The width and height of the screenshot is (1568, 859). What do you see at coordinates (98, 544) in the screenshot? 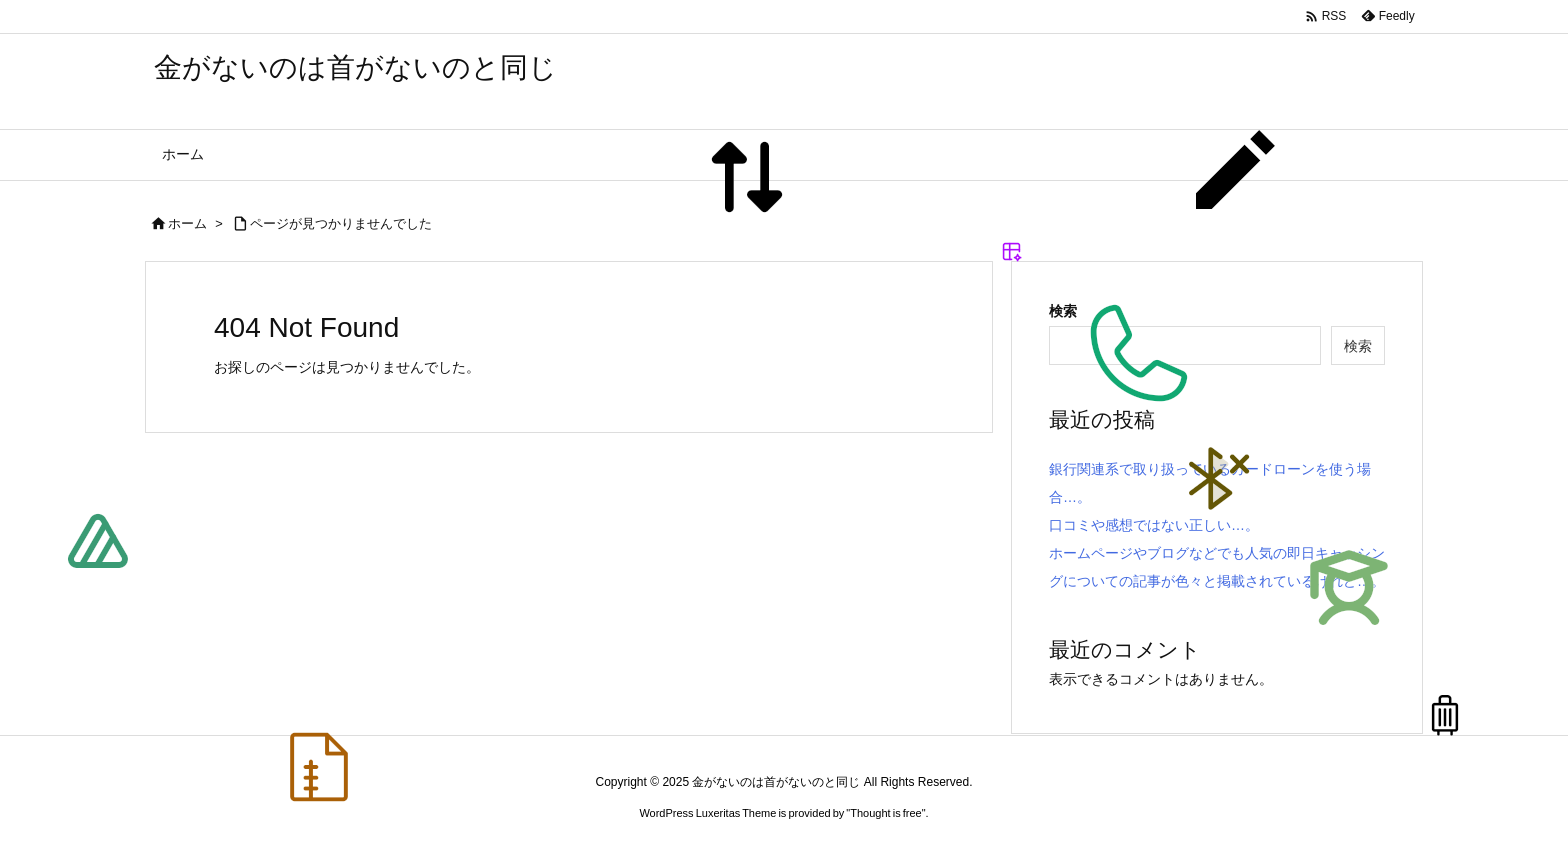
I see `do not use chlorine bleach care instruction` at bounding box center [98, 544].